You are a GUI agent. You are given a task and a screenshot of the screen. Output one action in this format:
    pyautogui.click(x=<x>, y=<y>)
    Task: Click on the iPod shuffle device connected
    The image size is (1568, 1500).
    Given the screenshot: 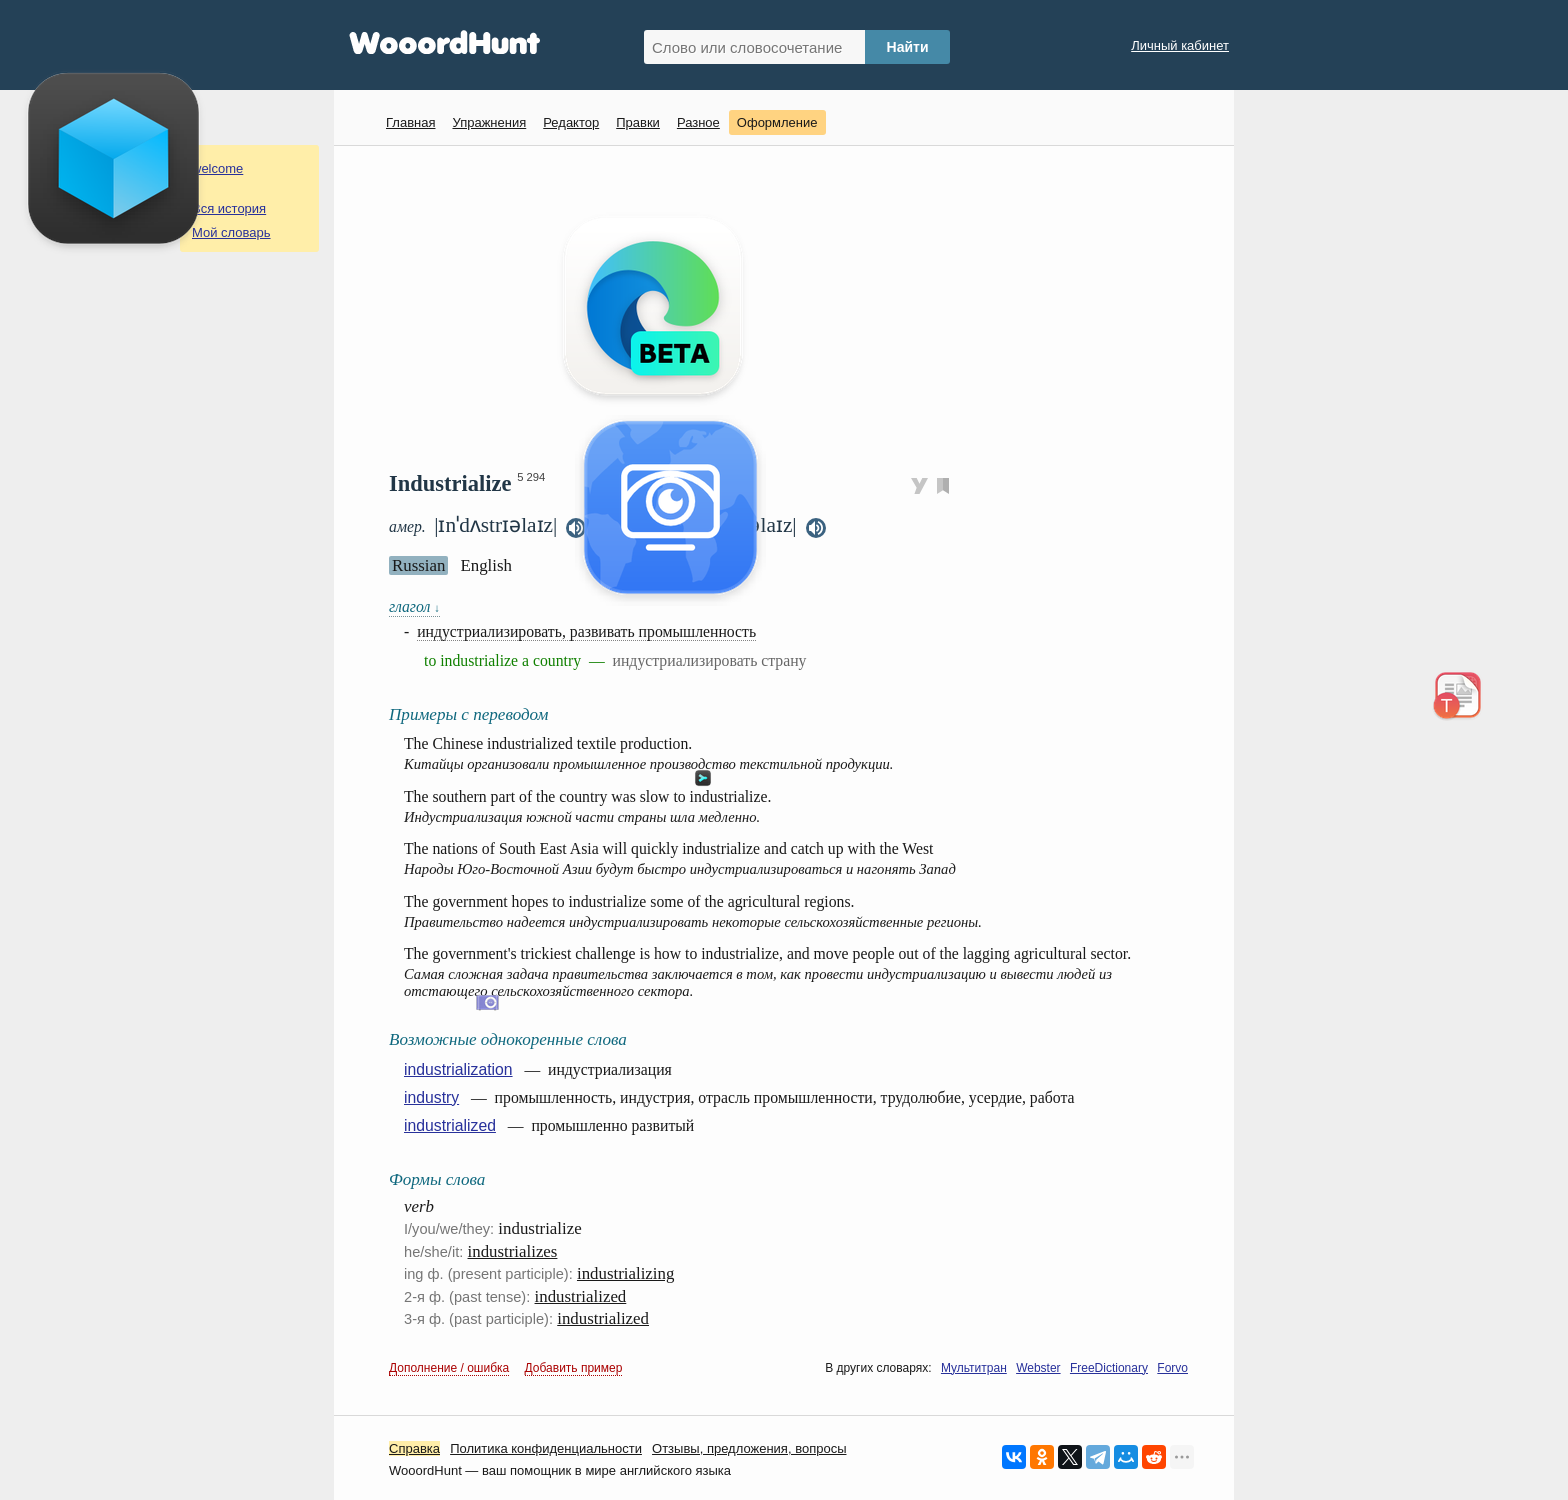 What is the action you would take?
    pyautogui.click(x=487, y=998)
    